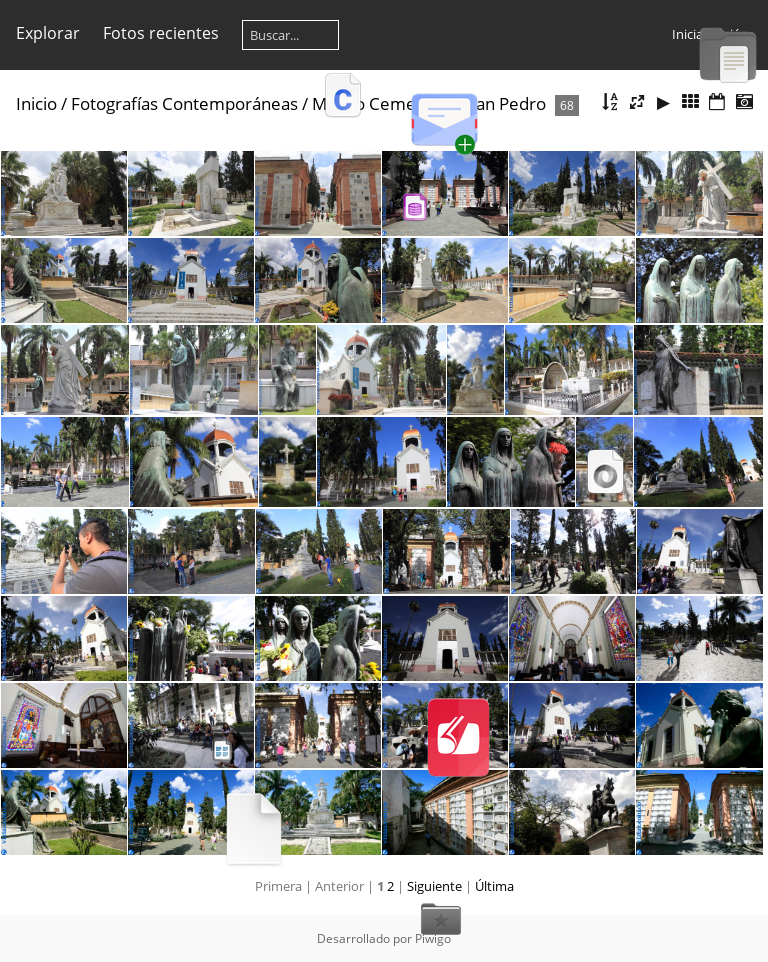  Describe the element at coordinates (254, 830) in the screenshot. I see `a blank or empty document file` at that location.